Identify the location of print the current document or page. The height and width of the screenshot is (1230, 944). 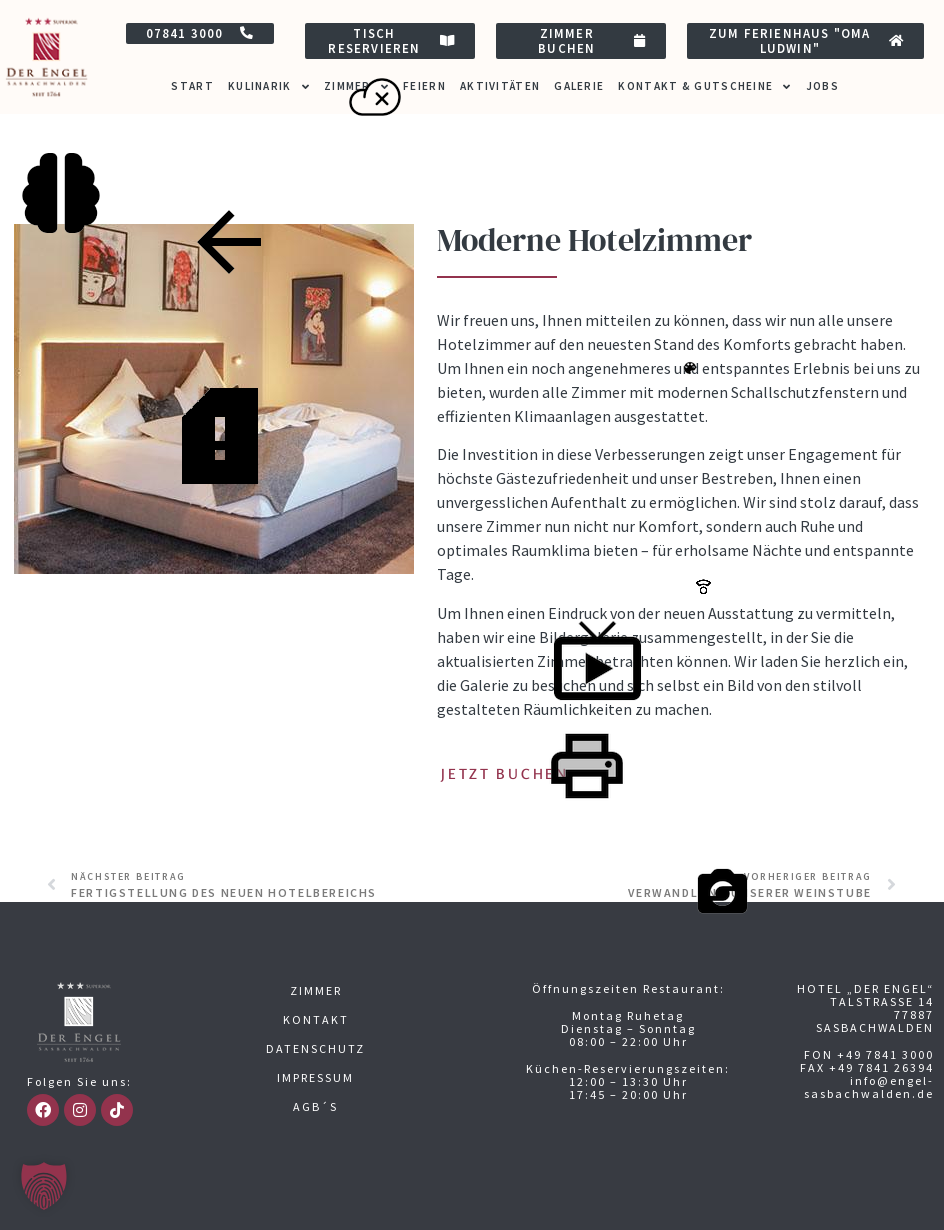
(587, 766).